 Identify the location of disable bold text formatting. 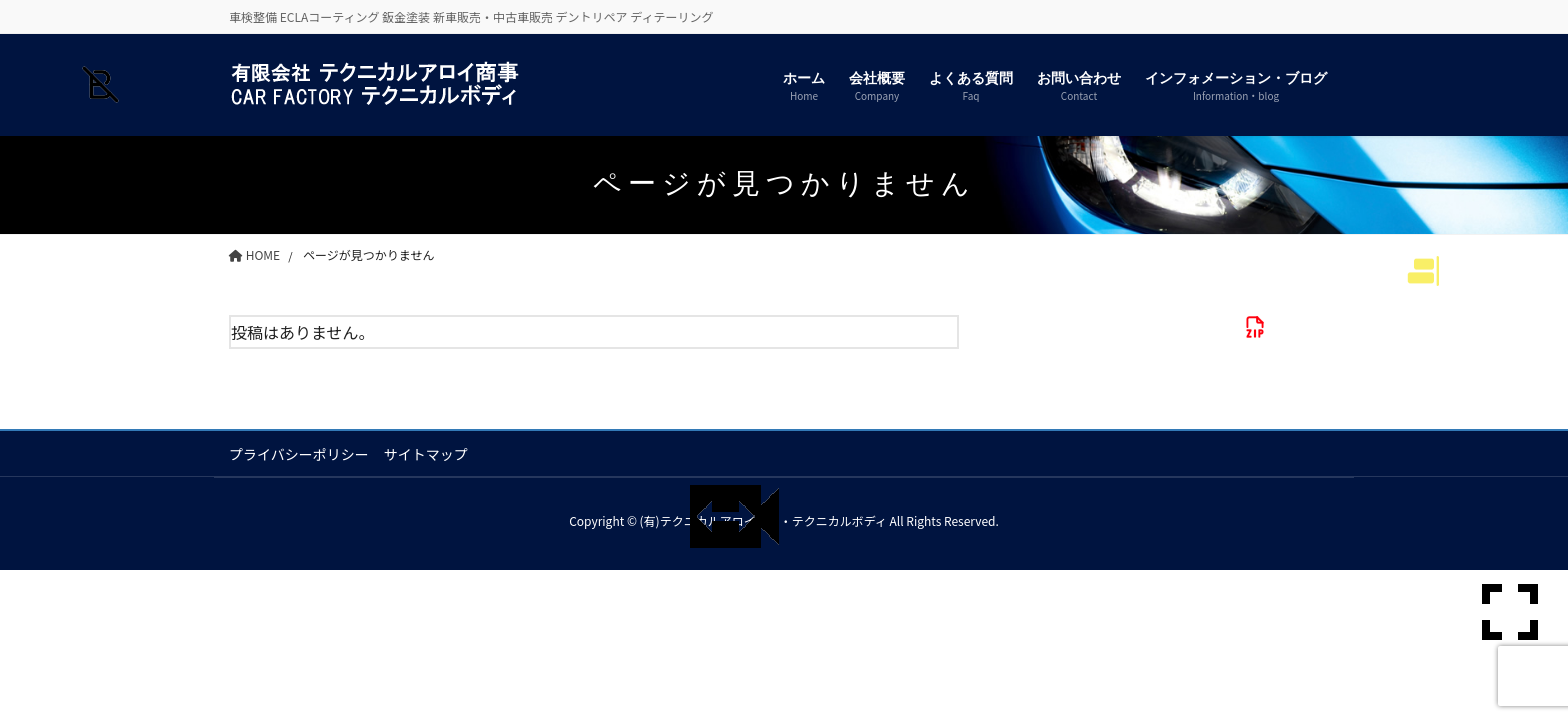
(100, 84).